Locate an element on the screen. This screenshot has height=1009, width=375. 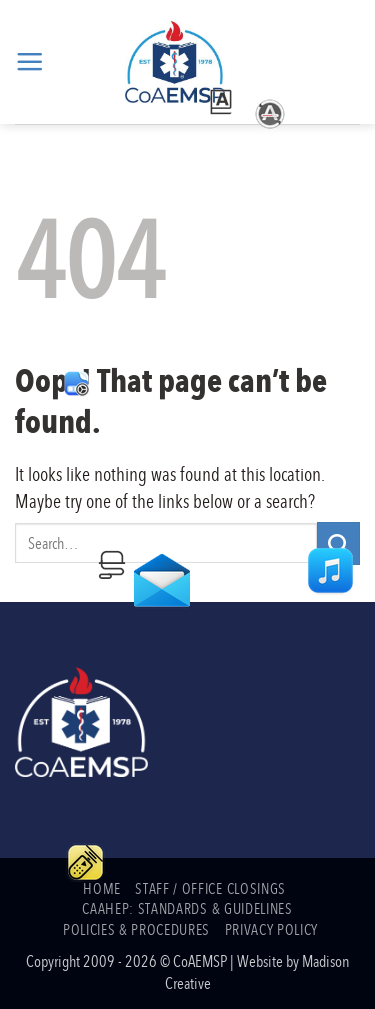
open the mail app is located at coordinates (162, 582).